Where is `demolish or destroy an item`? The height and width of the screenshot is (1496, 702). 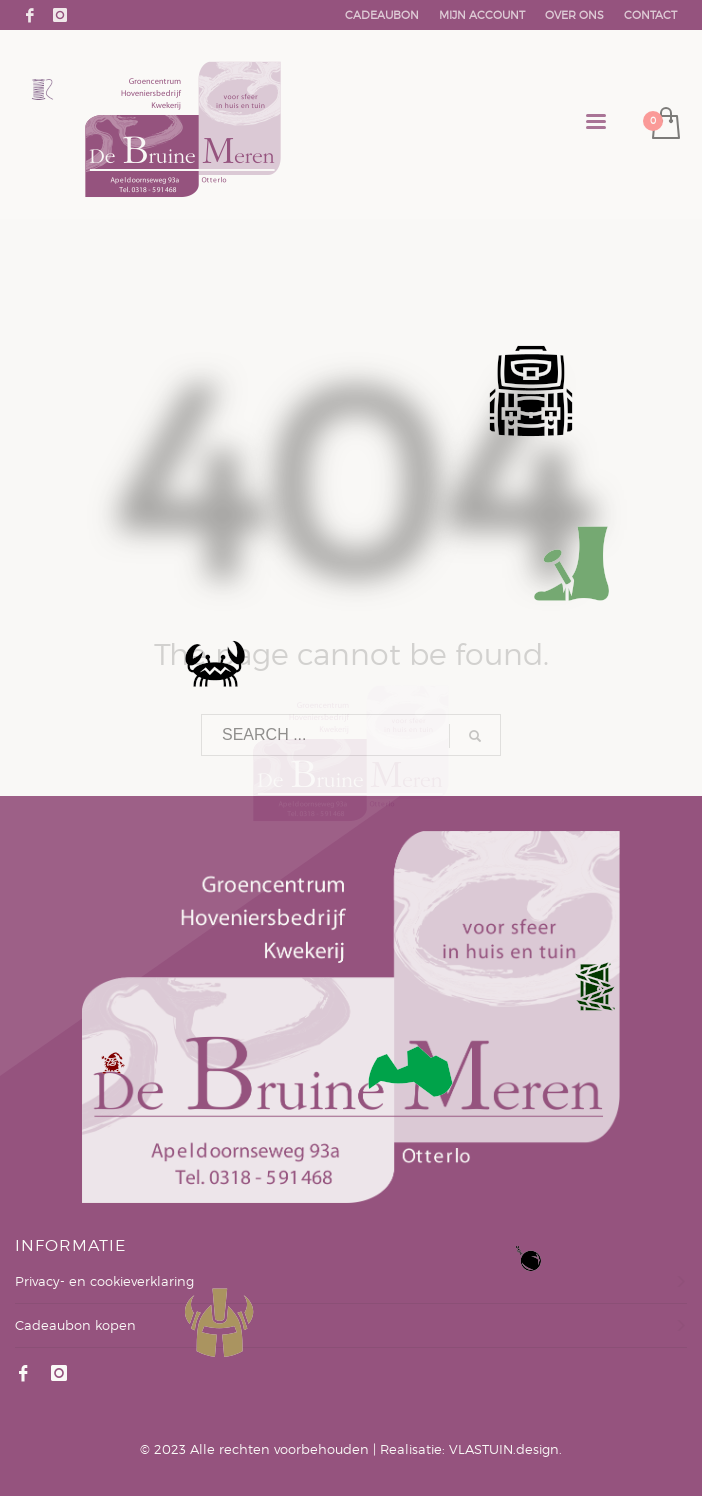
demolish or destroy an item is located at coordinates (528, 1258).